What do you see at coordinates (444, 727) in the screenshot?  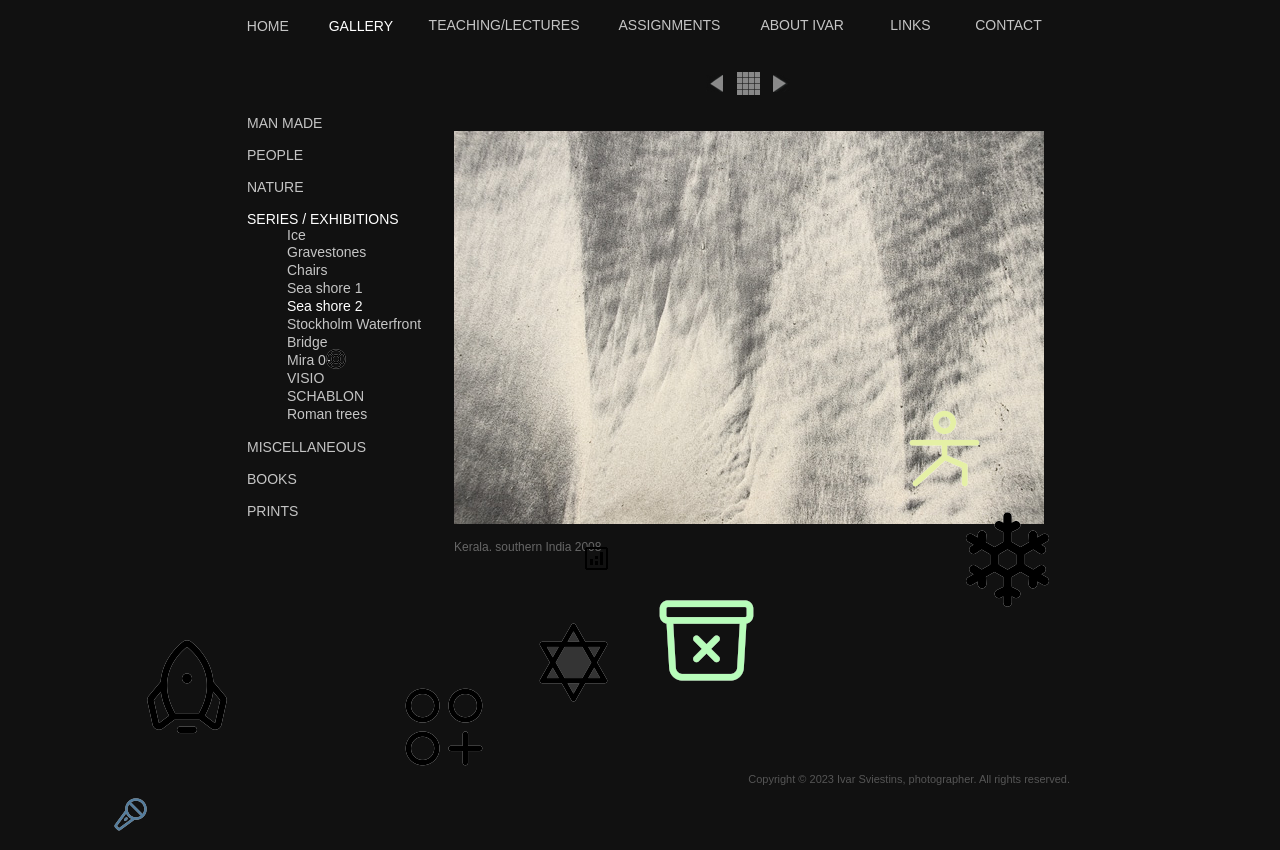 I see `add a new item to a group or collection` at bounding box center [444, 727].